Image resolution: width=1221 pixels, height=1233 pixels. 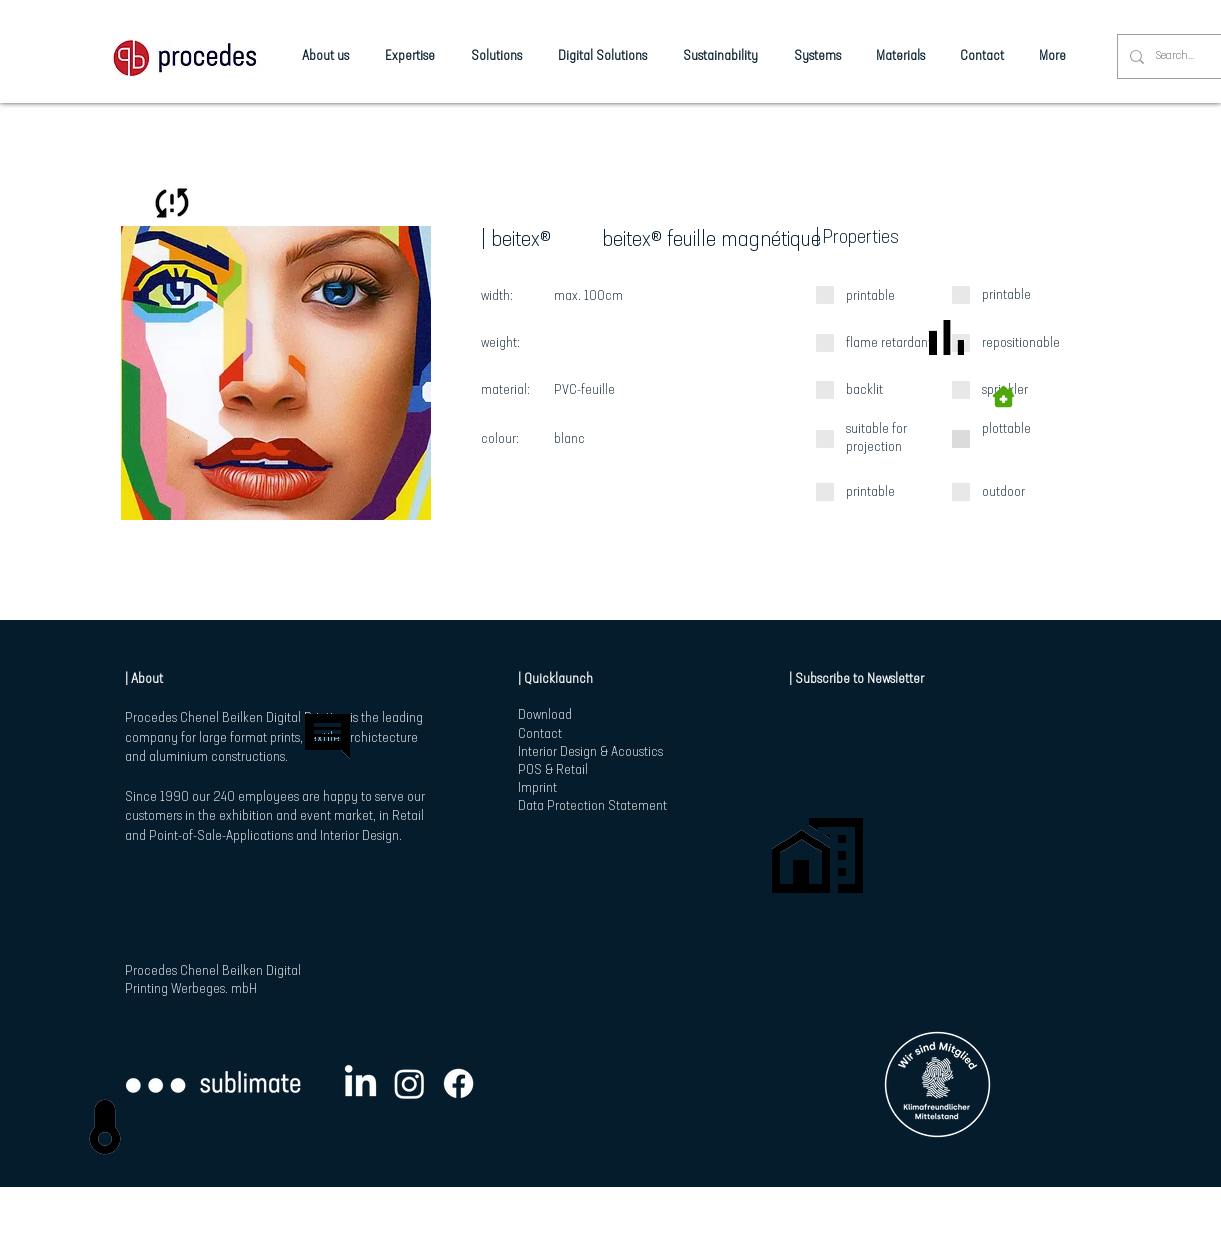 What do you see at coordinates (172, 203) in the screenshot?
I see `indicates a sync error or failure` at bounding box center [172, 203].